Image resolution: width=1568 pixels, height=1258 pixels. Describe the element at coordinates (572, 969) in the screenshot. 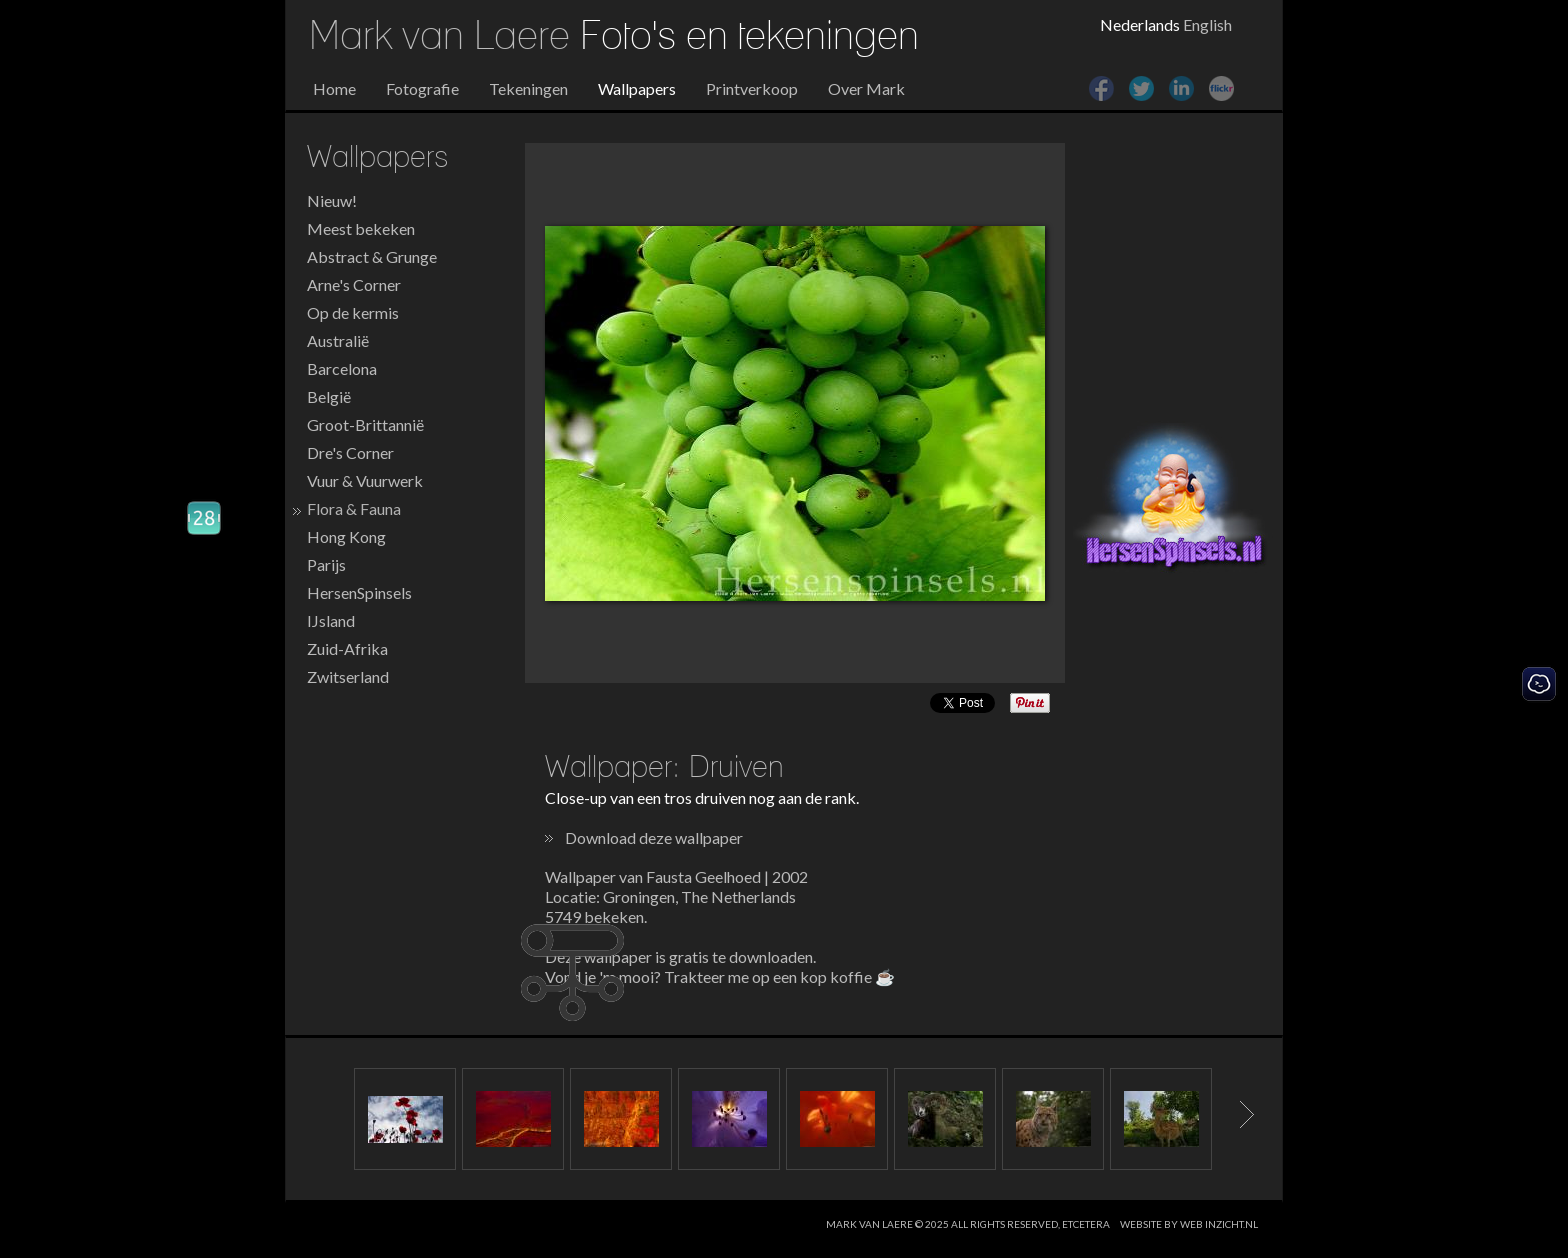

I see `configure network proxy settings` at that location.